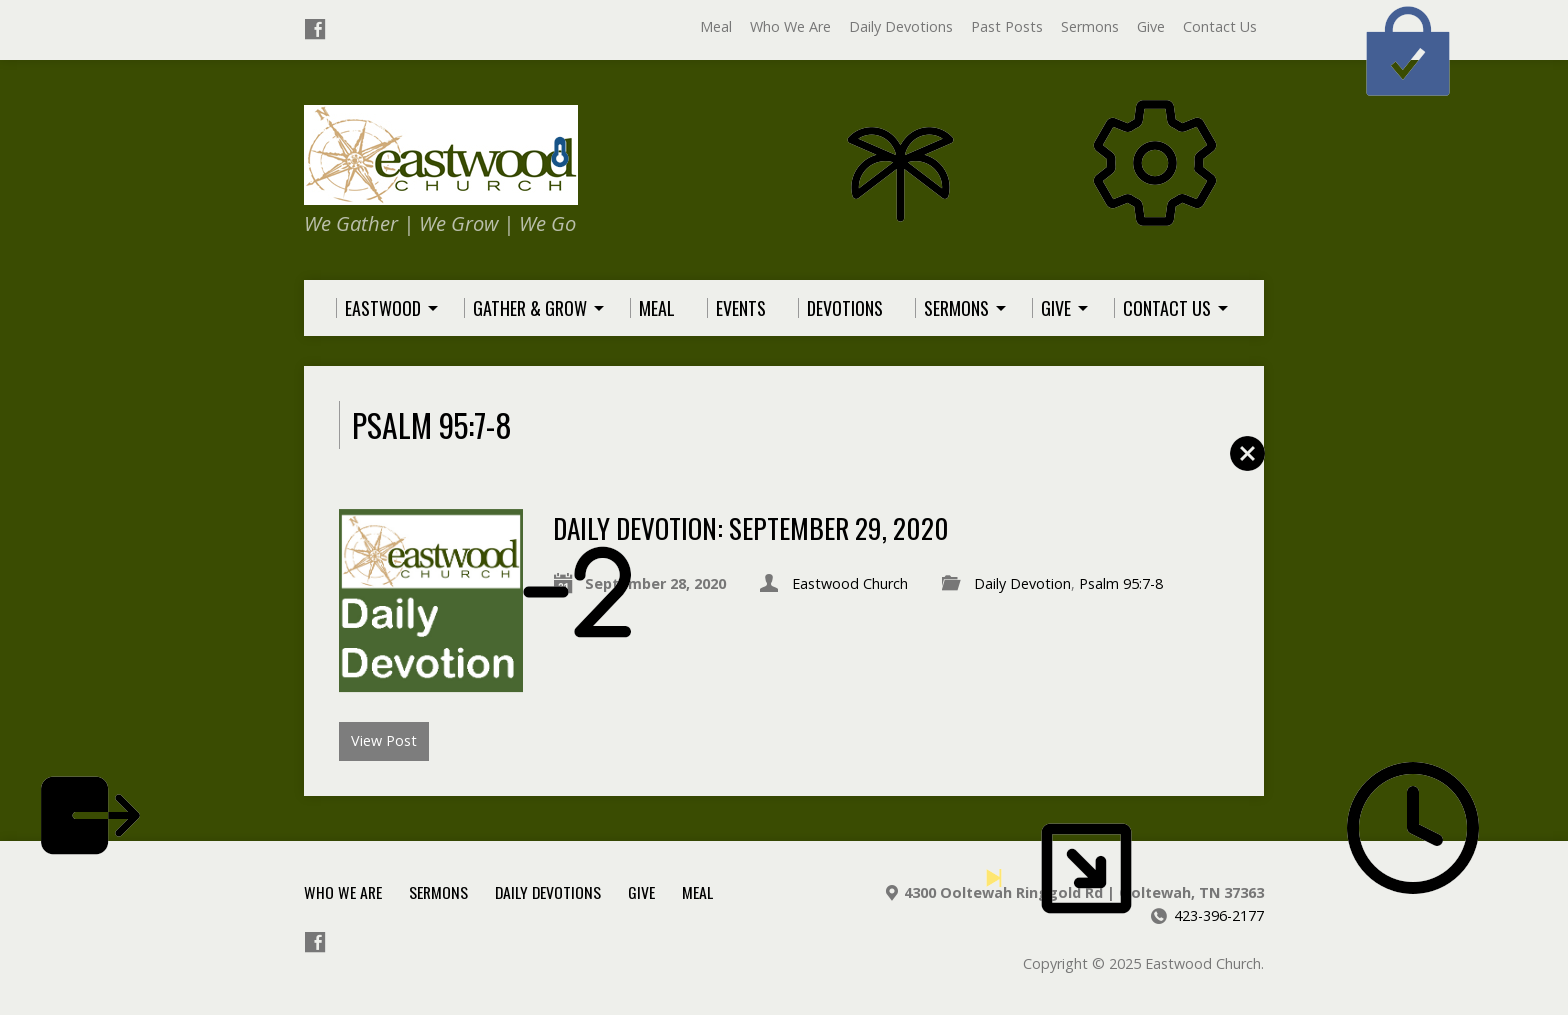  What do you see at coordinates (1247, 453) in the screenshot?
I see `close or dismiss a dialog` at bounding box center [1247, 453].